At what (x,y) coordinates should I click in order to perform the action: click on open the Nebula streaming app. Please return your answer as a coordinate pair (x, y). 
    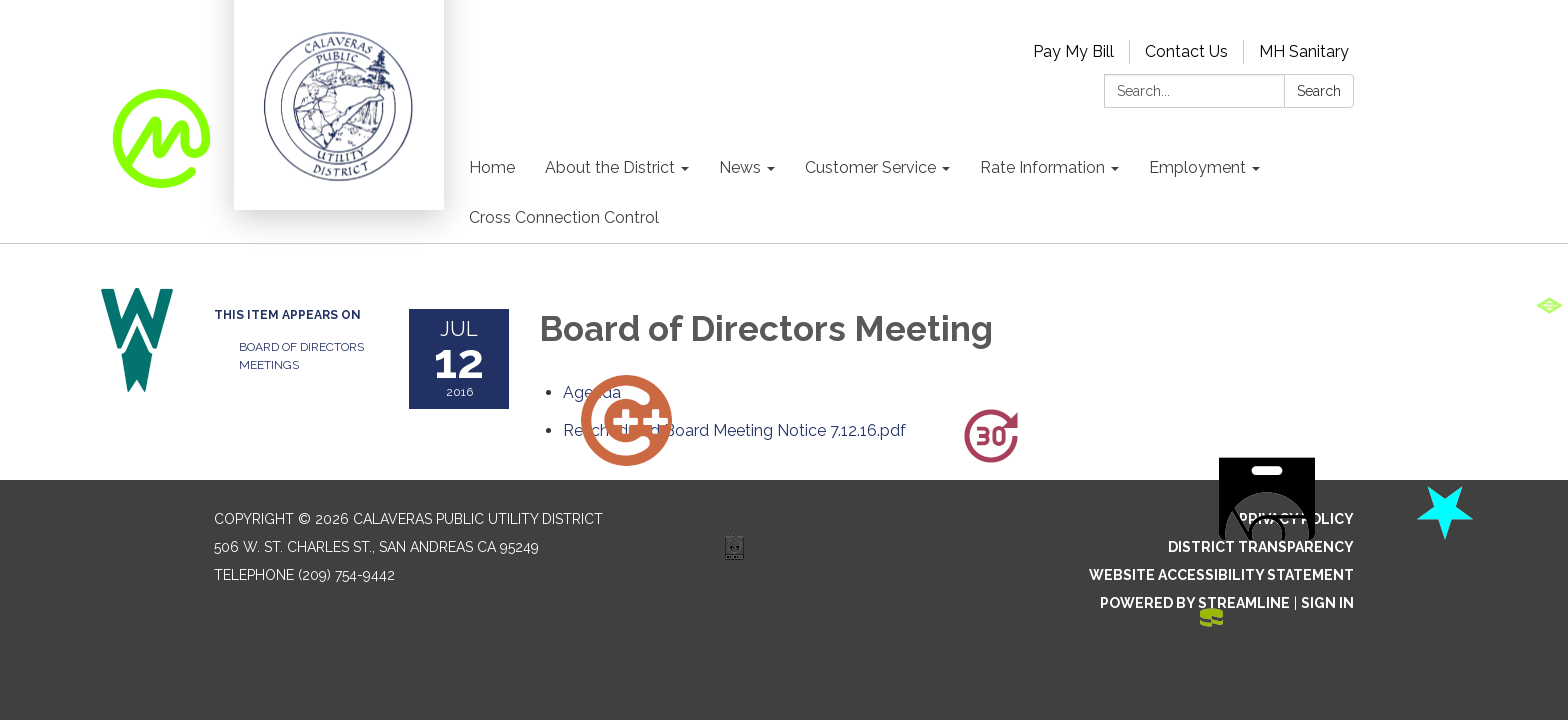
    Looking at the image, I should click on (1445, 513).